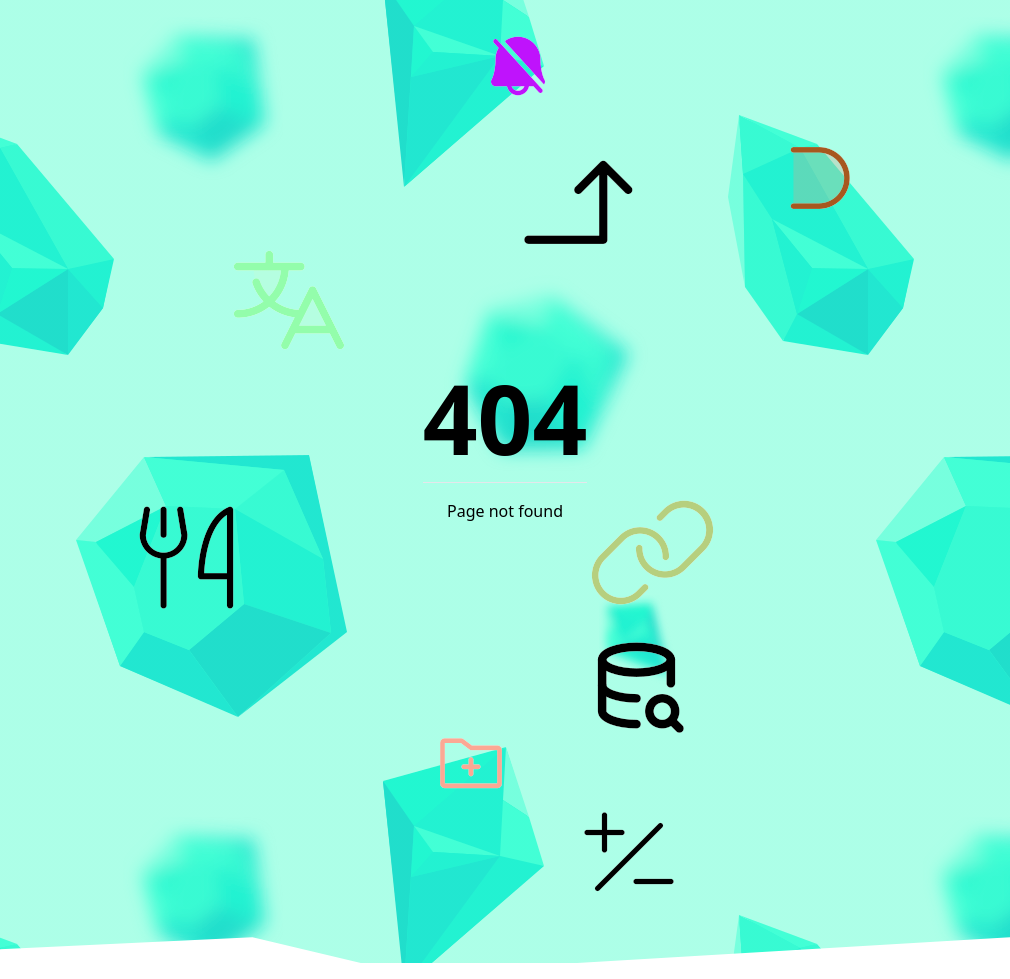  What do you see at coordinates (285, 302) in the screenshot?
I see `translate text to another language` at bounding box center [285, 302].